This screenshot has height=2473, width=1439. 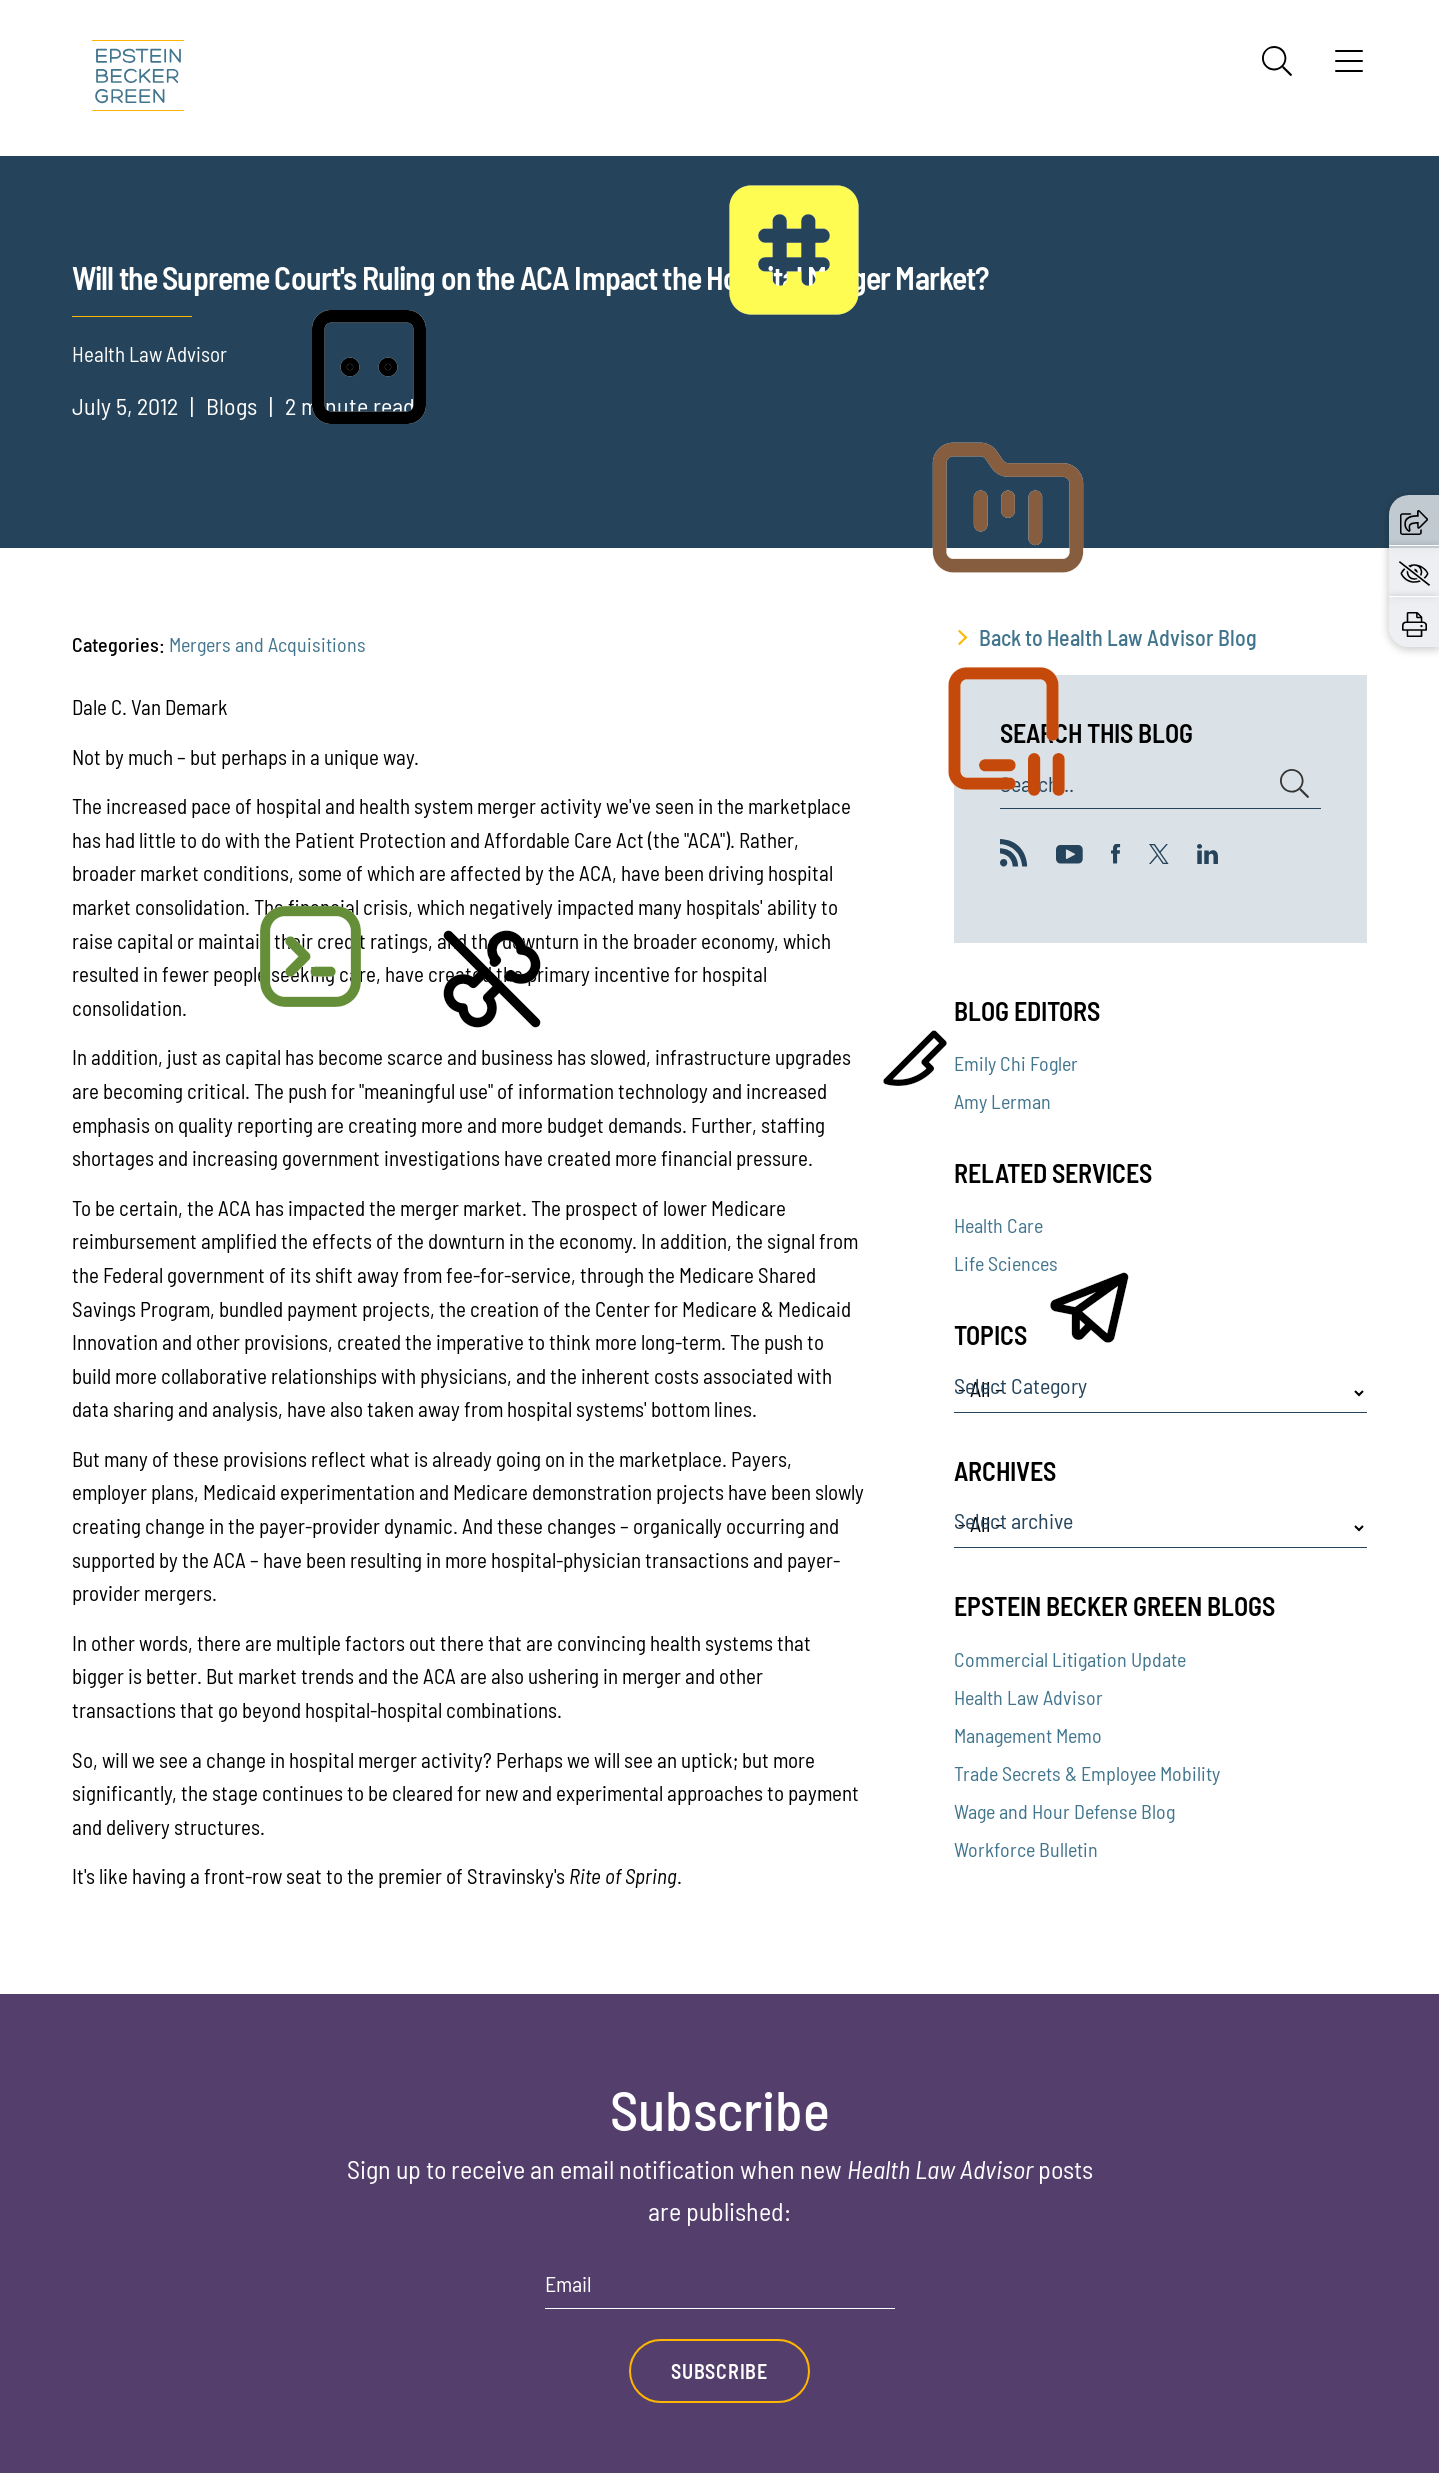 I want to click on no treats available for pet, so click(x=492, y=979).